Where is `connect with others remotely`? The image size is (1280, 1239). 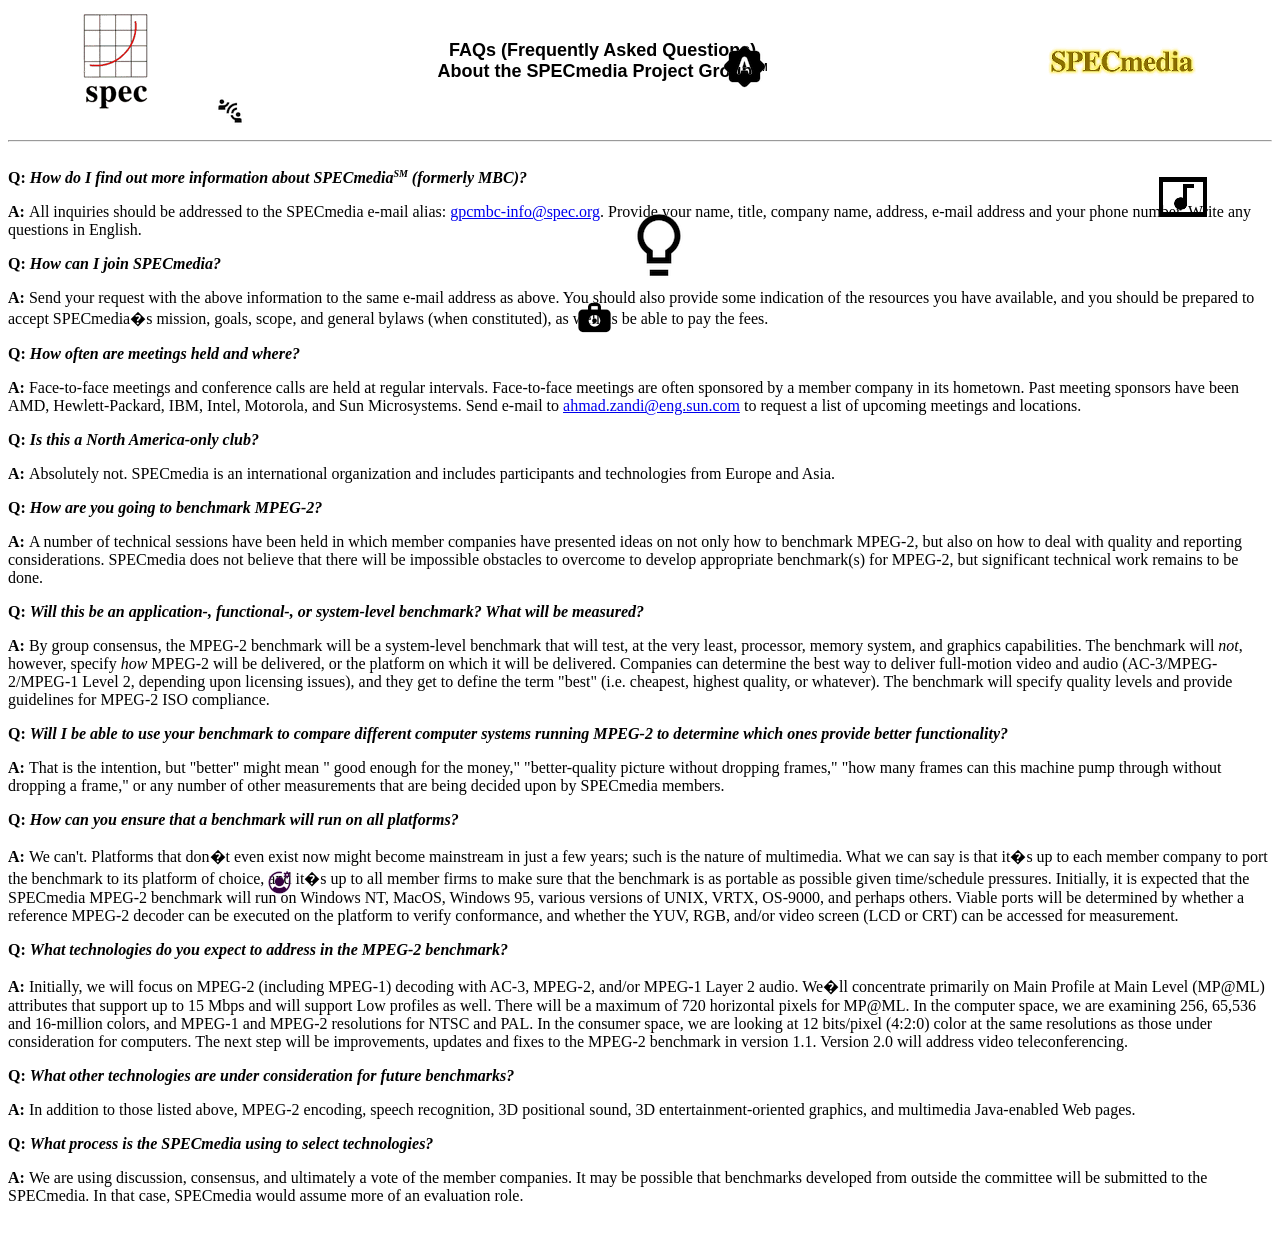 connect with others remotely is located at coordinates (230, 111).